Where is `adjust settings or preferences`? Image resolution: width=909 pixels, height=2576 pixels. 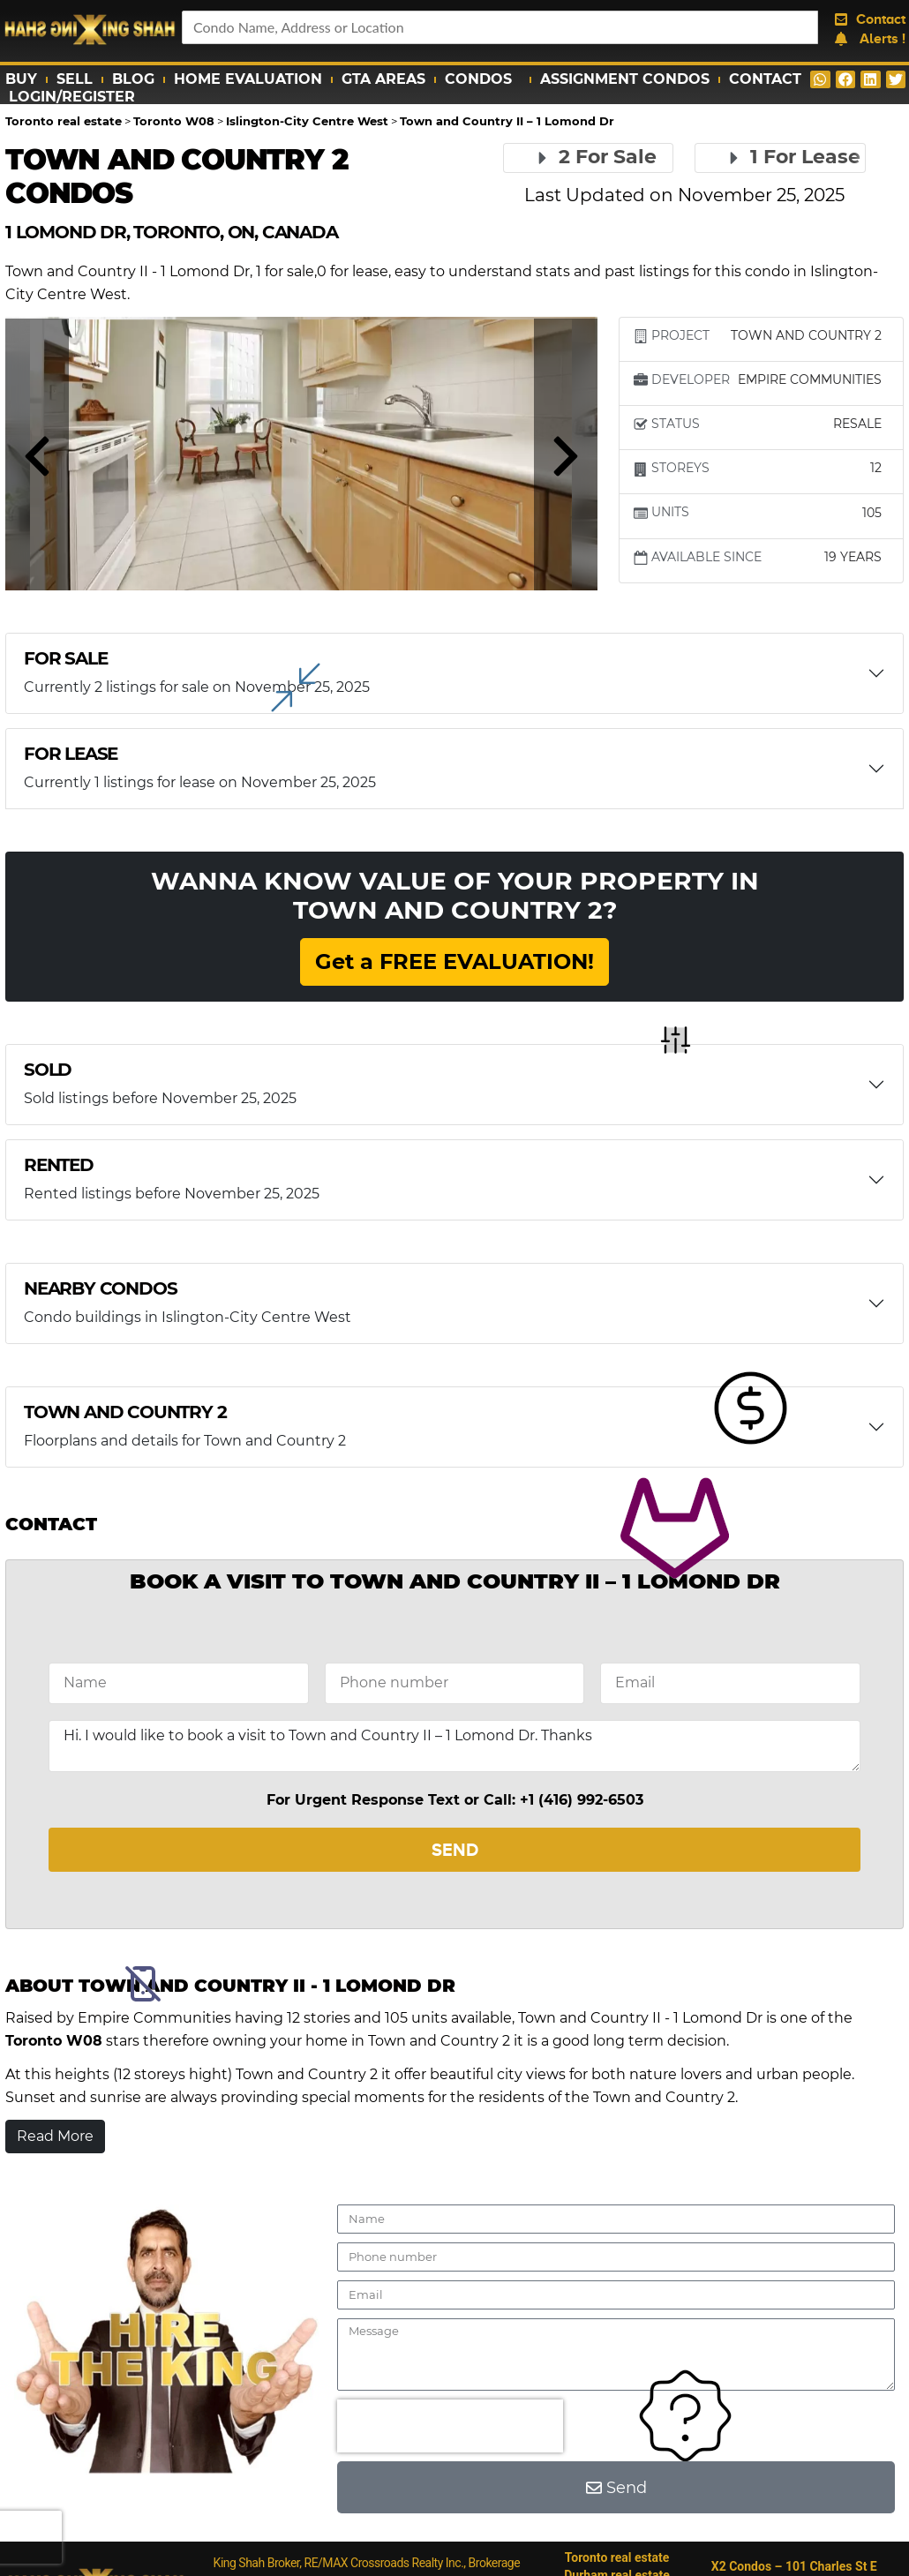
adjust settings or preferences is located at coordinates (675, 1040).